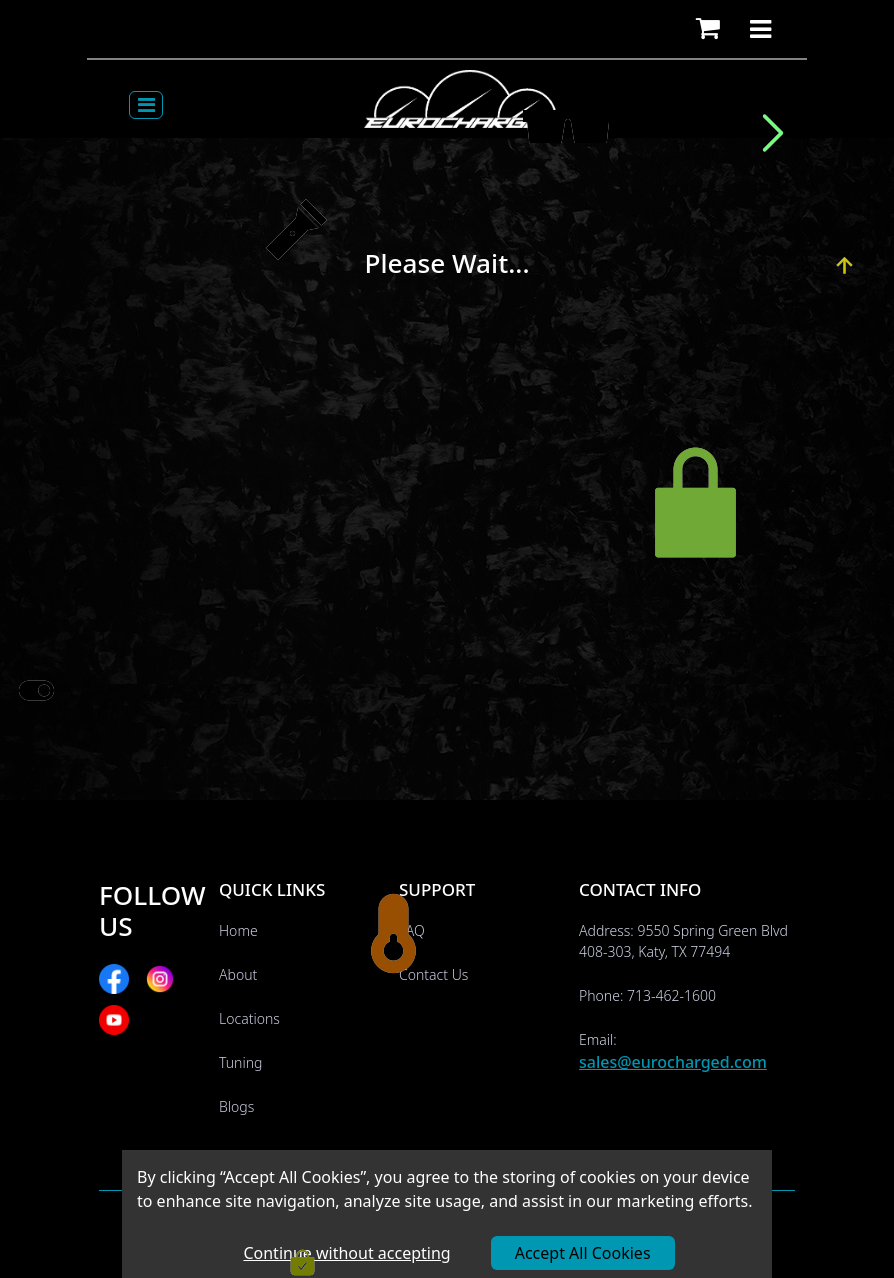 Image resolution: width=894 pixels, height=1278 pixels. What do you see at coordinates (568, 125) in the screenshot?
I see `enable reading or accessibility mode` at bounding box center [568, 125].